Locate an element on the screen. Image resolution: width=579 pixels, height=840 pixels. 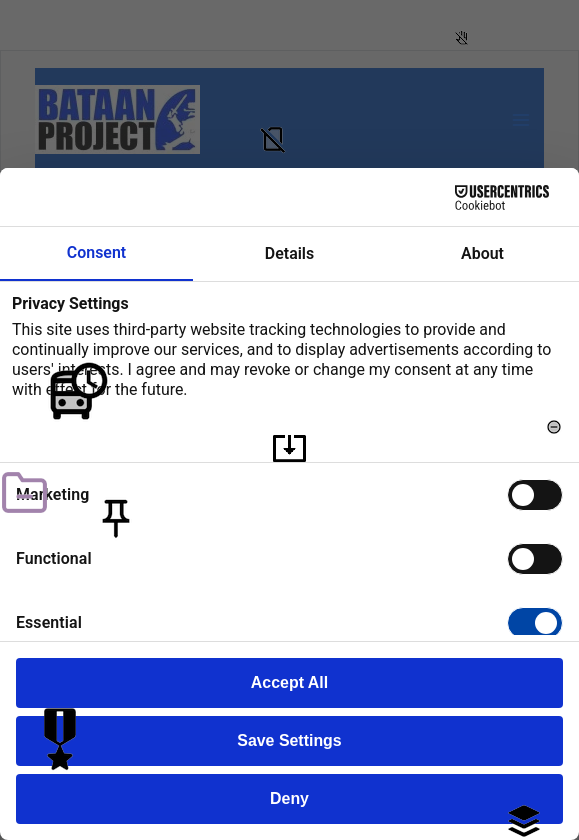
do not disturb mode is enabled is located at coordinates (554, 427).